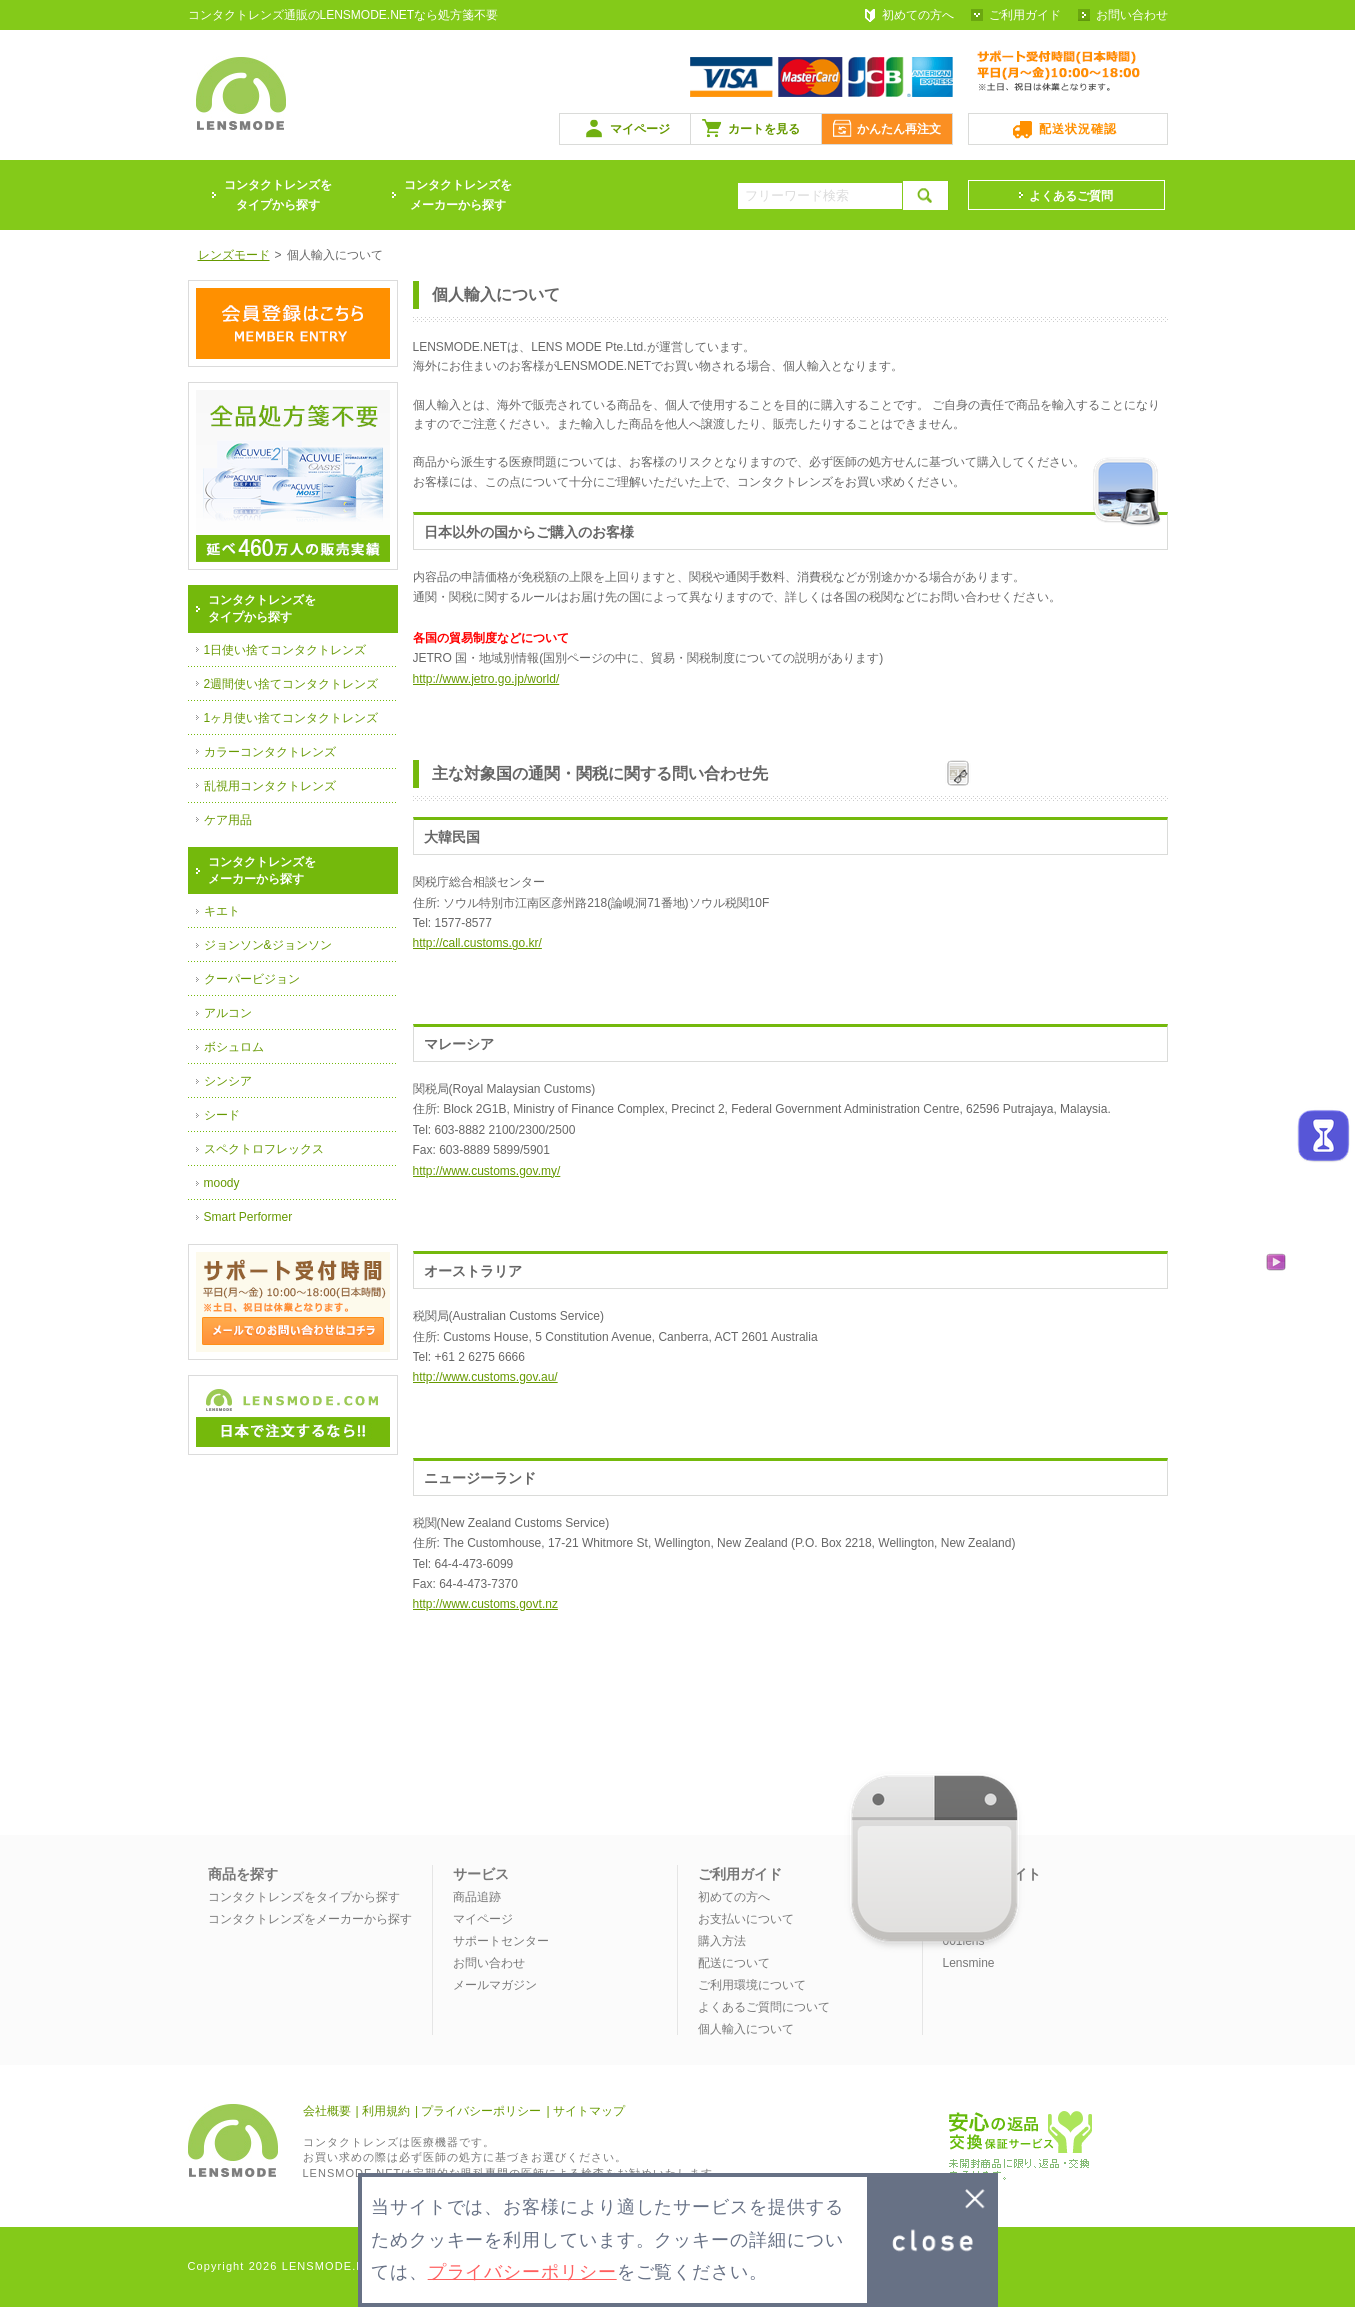 This screenshot has height=2307, width=1355. What do you see at coordinates (1323, 1135) in the screenshot?
I see `open Screen Time settings` at bounding box center [1323, 1135].